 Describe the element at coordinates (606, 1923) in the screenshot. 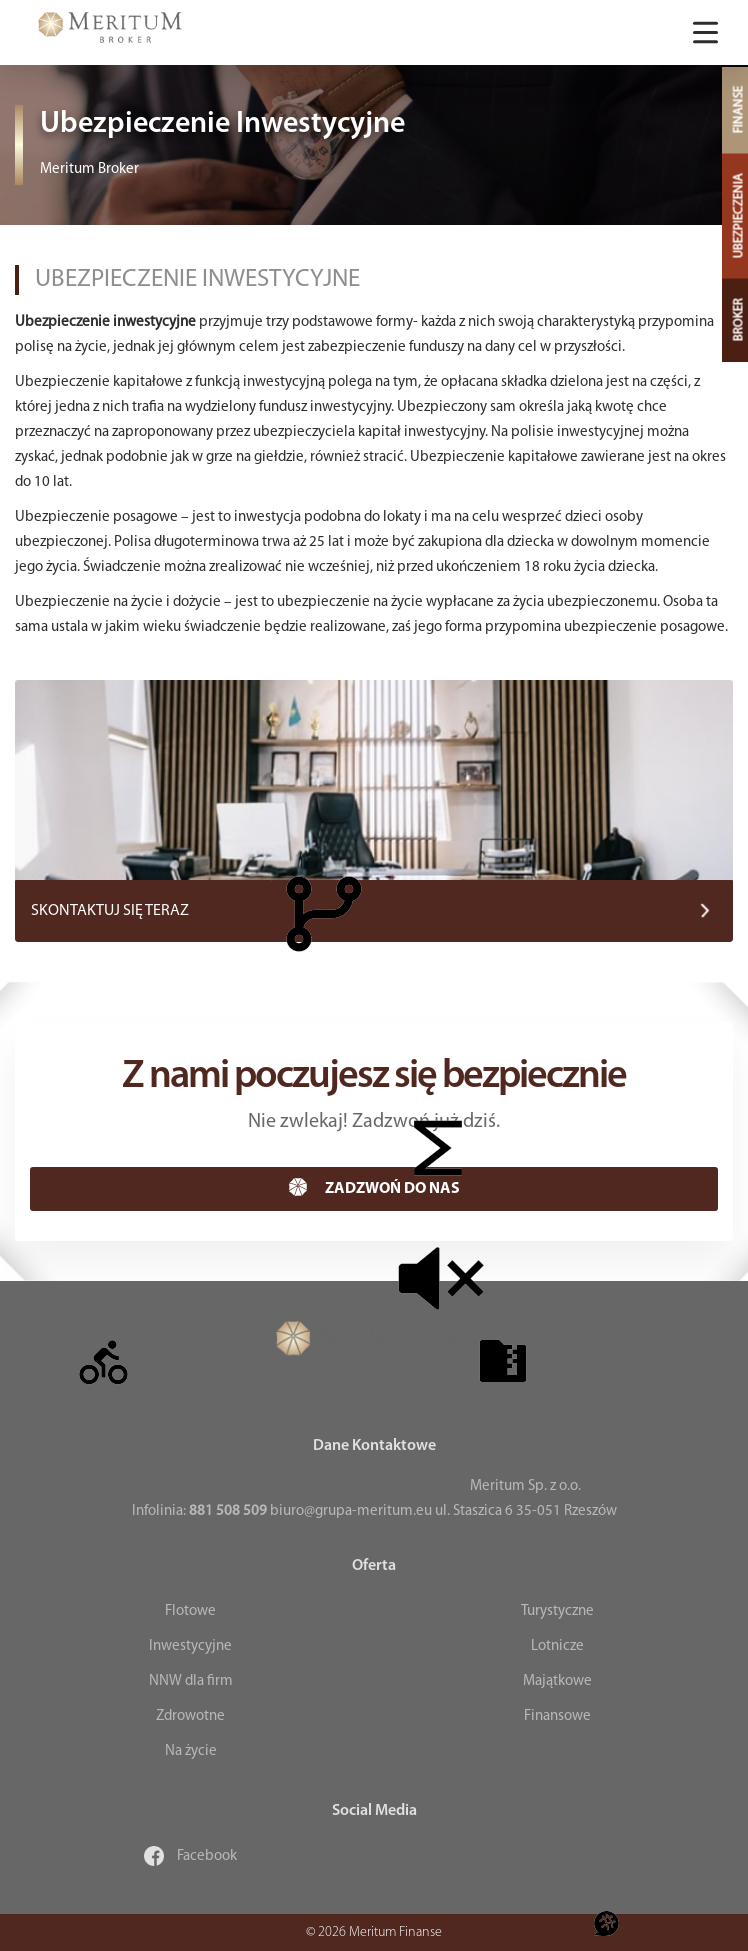

I see `visit the CodeNewbie community website` at that location.